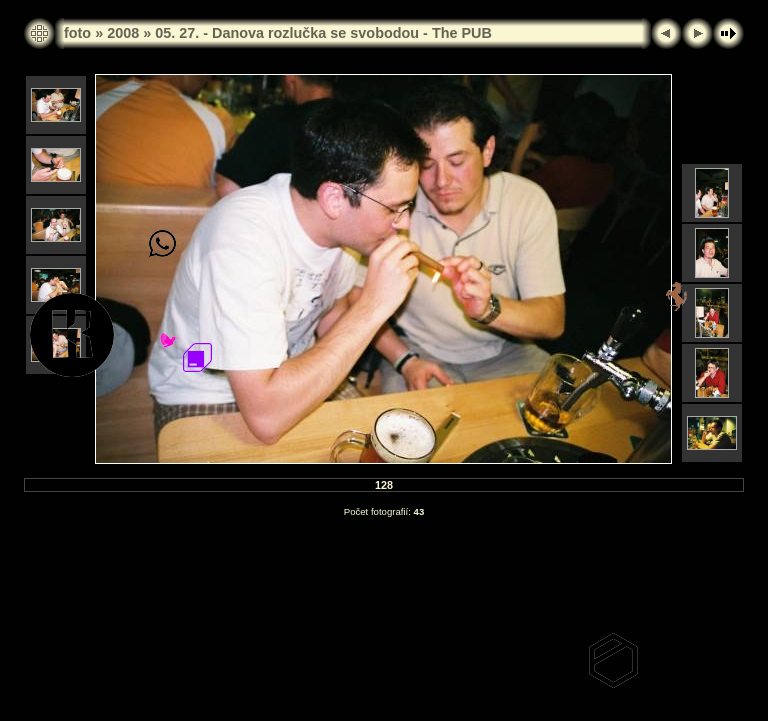 The width and height of the screenshot is (768, 721). I want to click on Ferrari brand logo, so click(676, 296).